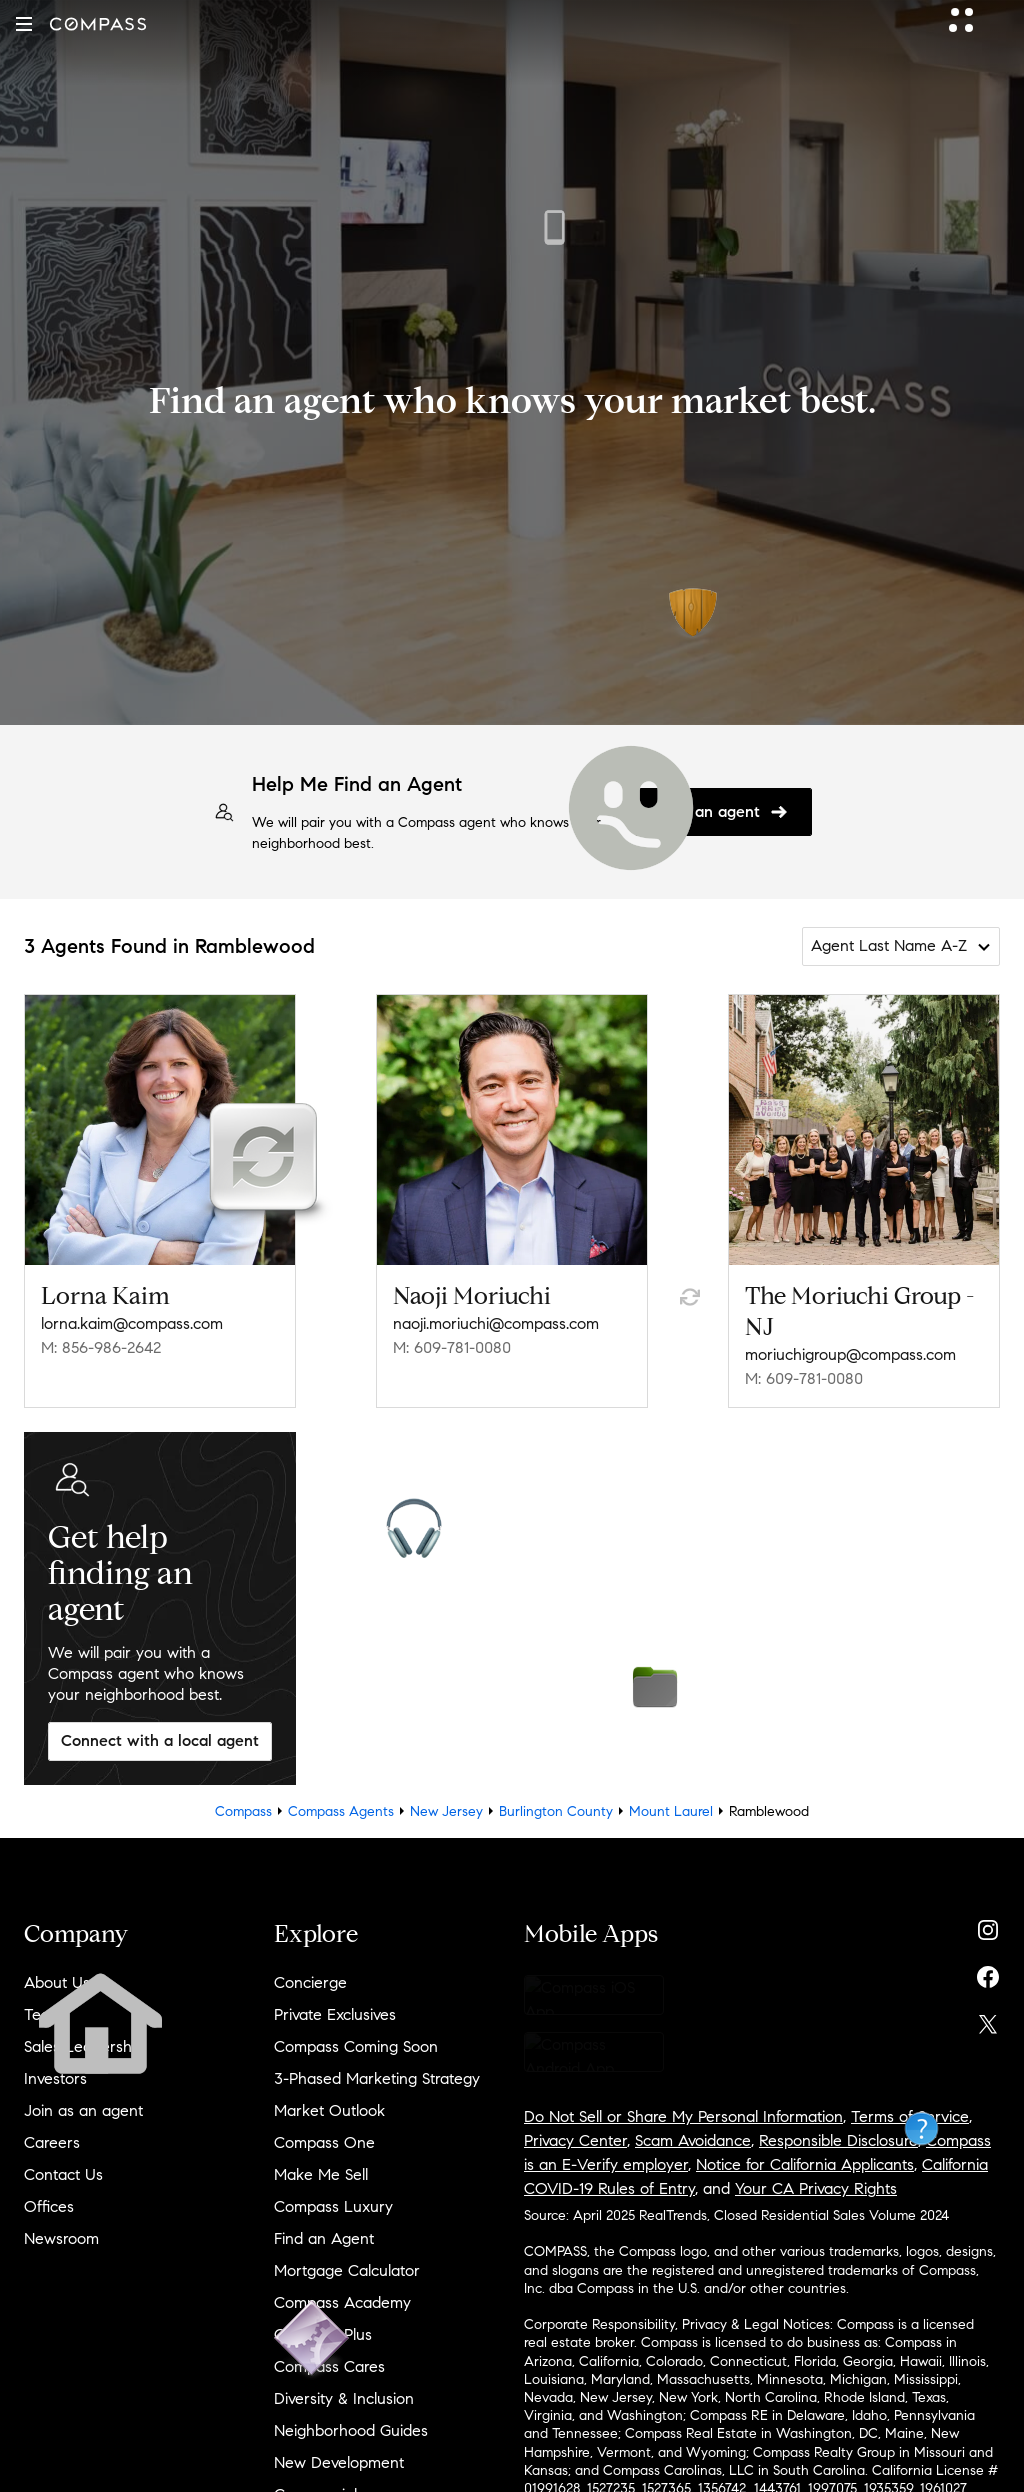  I want to click on indicates syncing in progress, so click(690, 1297).